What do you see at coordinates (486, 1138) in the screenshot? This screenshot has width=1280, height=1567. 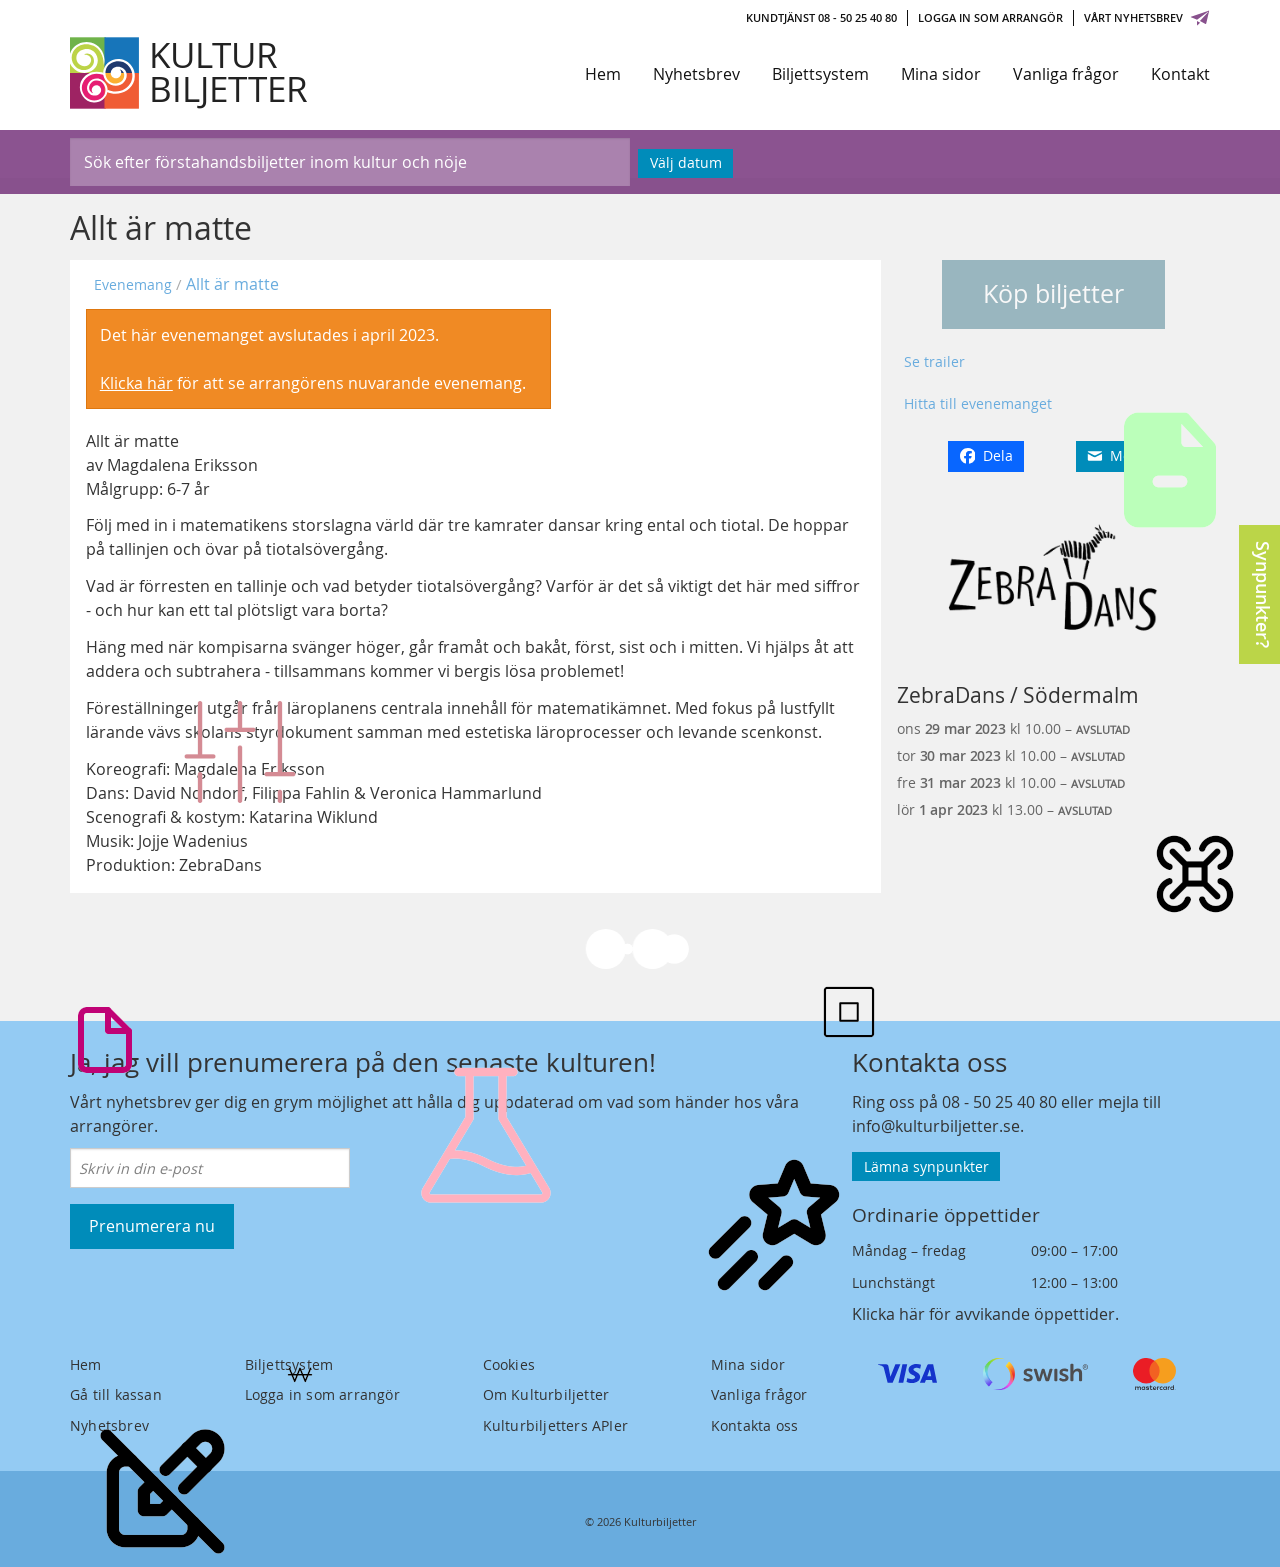 I see `access laboratory or science features` at bounding box center [486, 1138].